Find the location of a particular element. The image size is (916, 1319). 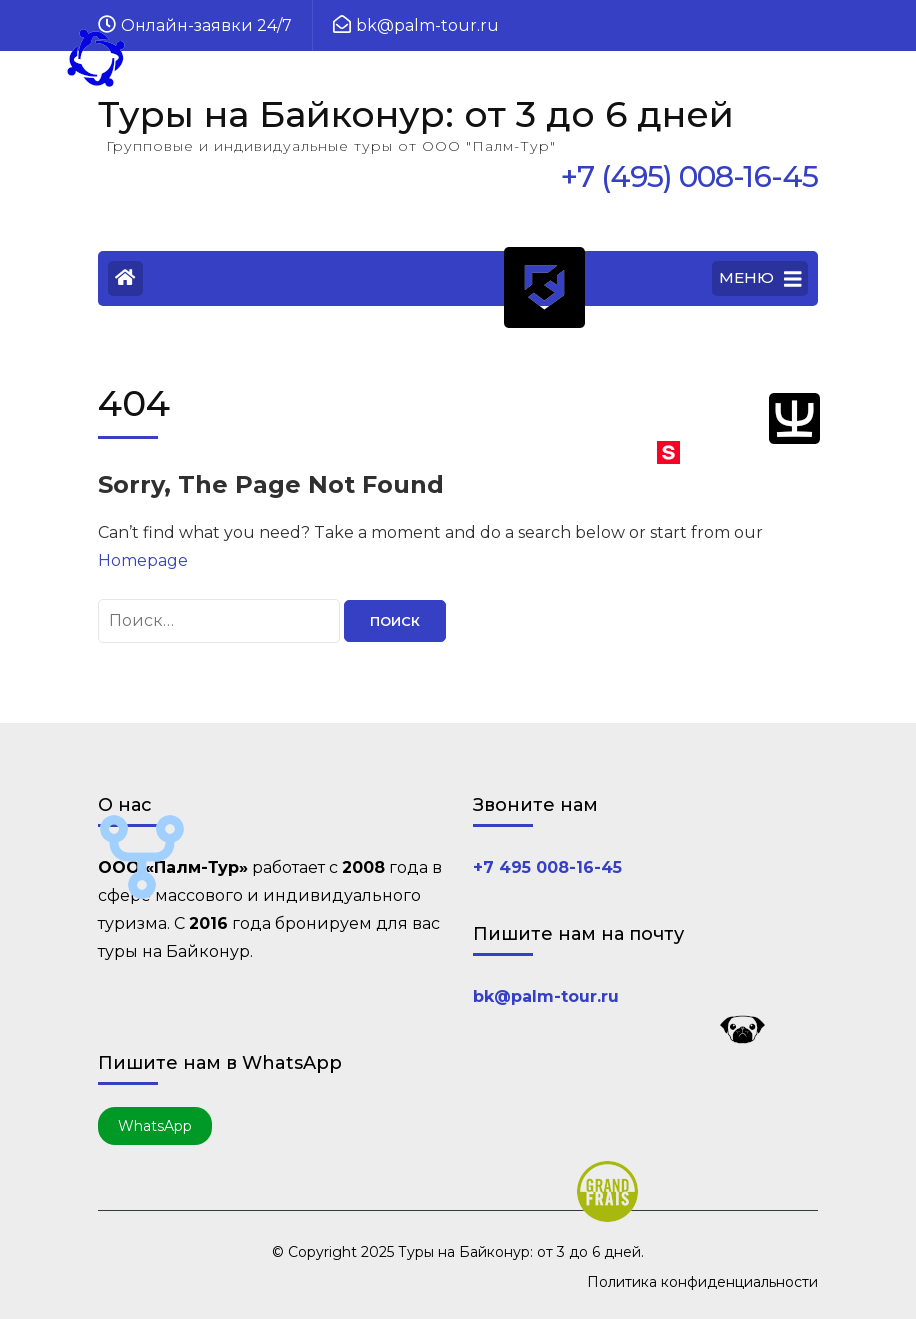

open the sahibinden app is located at coordinates (668, 452).